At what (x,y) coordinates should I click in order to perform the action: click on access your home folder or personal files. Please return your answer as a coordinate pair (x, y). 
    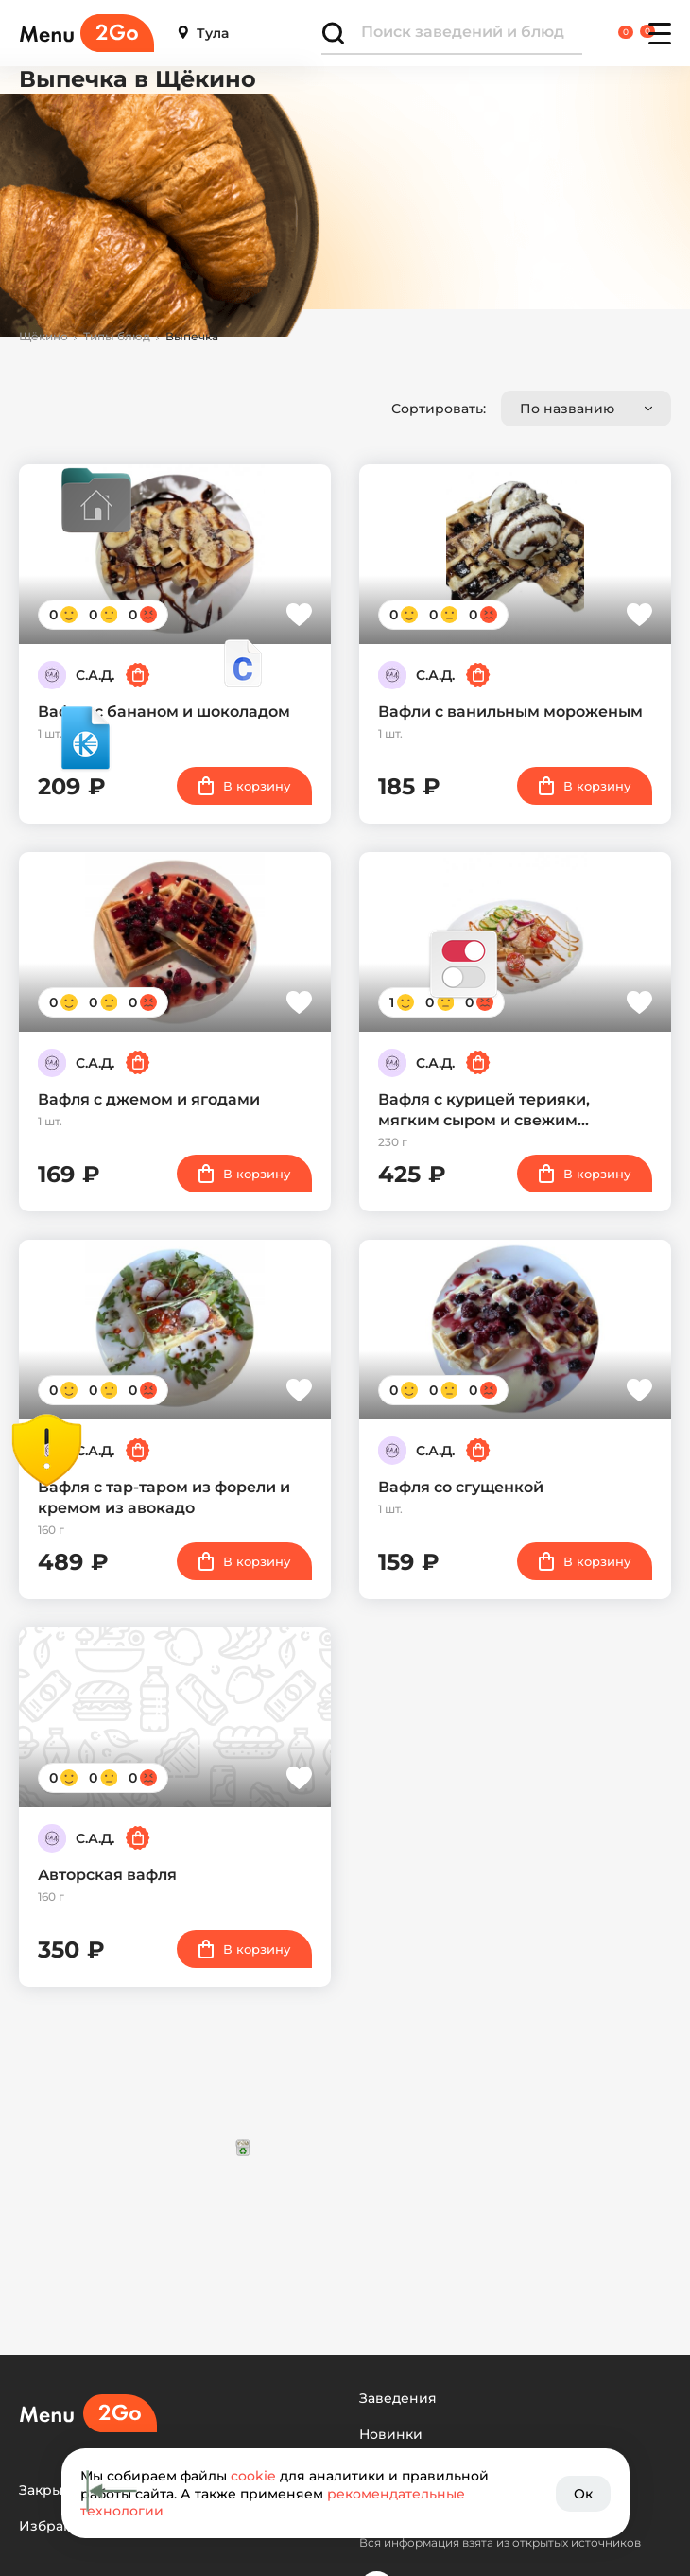
    Looking at the image, I should click on (96, 500).